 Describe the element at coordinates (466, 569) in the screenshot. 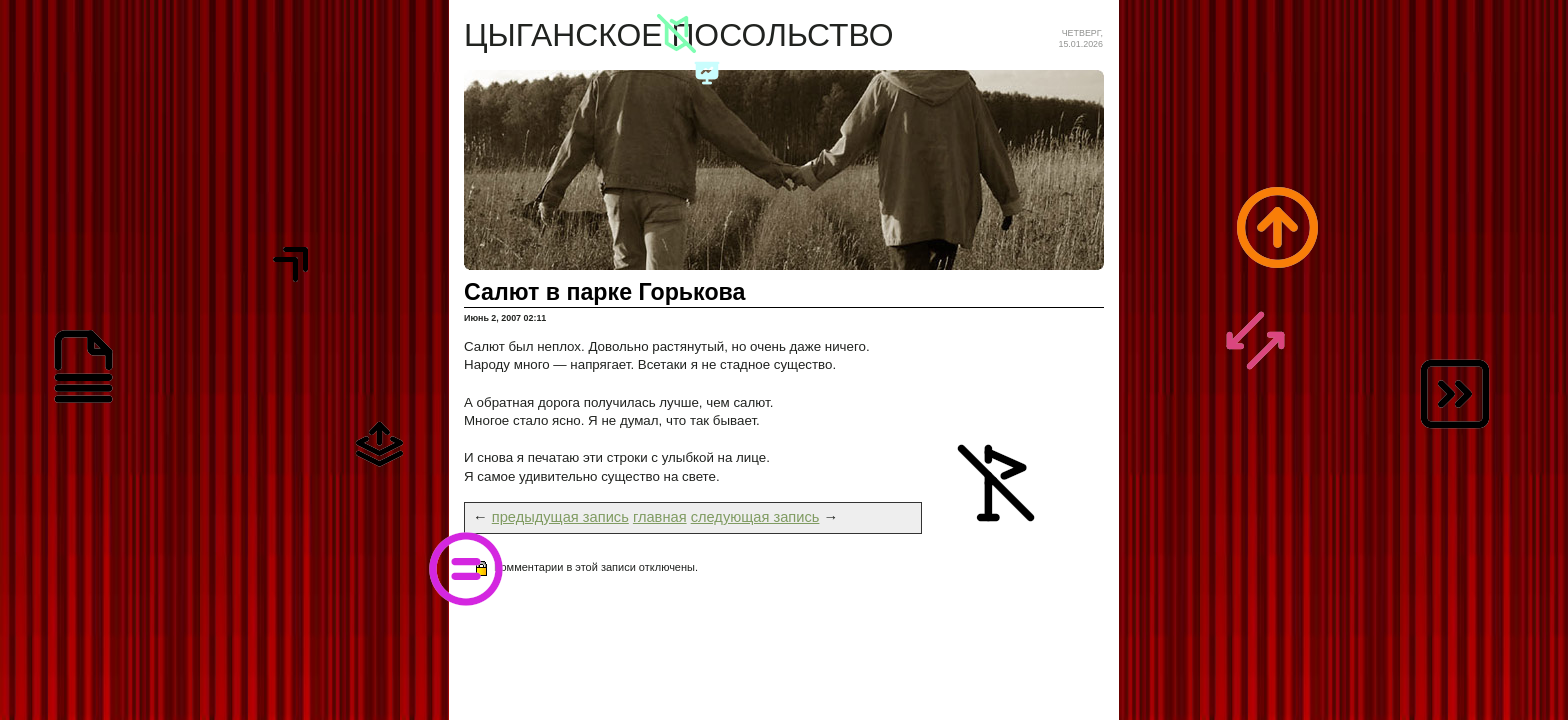

I see `indicates no derivatives license restriction` at that location.